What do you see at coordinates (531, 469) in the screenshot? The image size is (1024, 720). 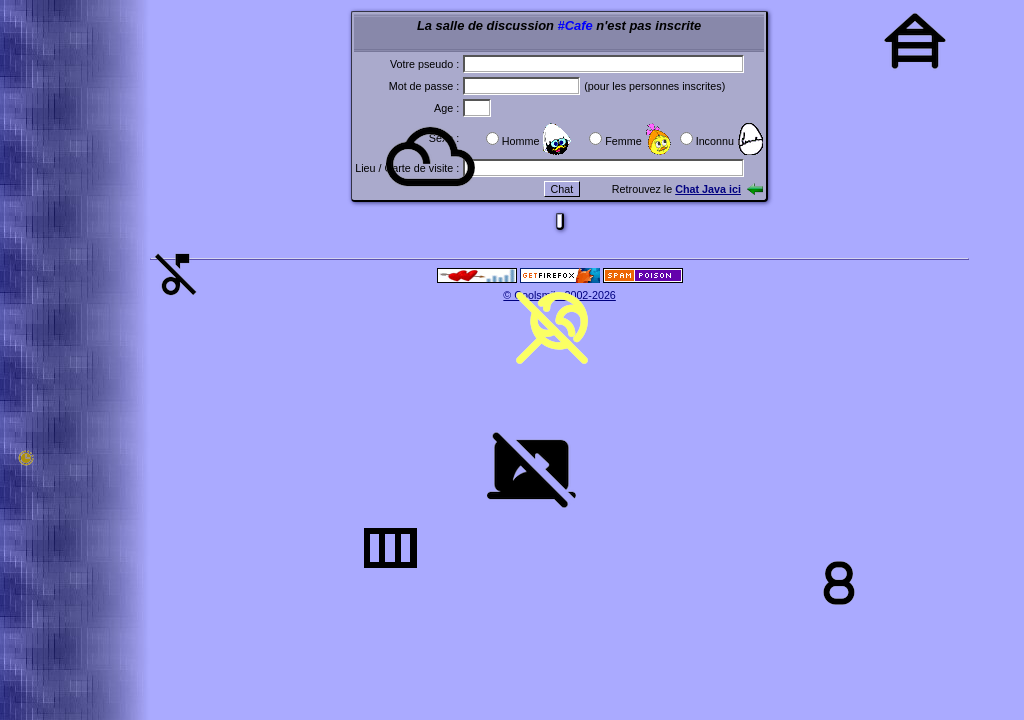 I see `stop sharing your screen` at bounding box center [531, 469].